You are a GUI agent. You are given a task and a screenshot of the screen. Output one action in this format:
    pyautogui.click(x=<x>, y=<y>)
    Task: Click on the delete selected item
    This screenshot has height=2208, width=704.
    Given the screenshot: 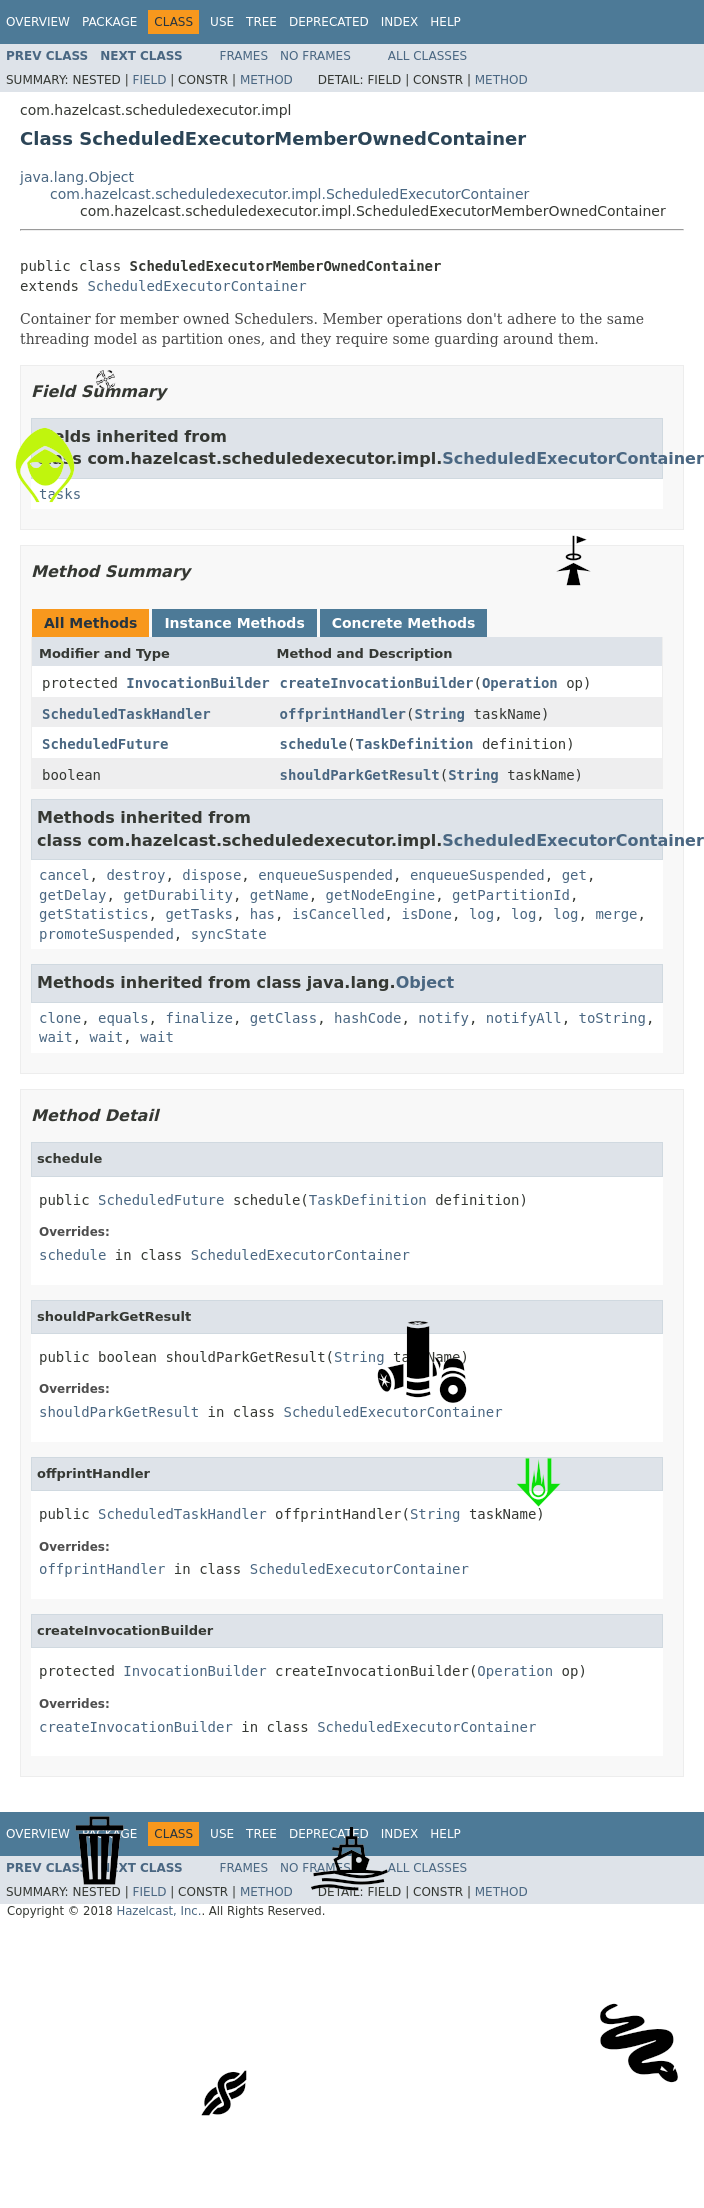 What is the action you would take?
    pyautogui.click(x=99, y=1843)
    